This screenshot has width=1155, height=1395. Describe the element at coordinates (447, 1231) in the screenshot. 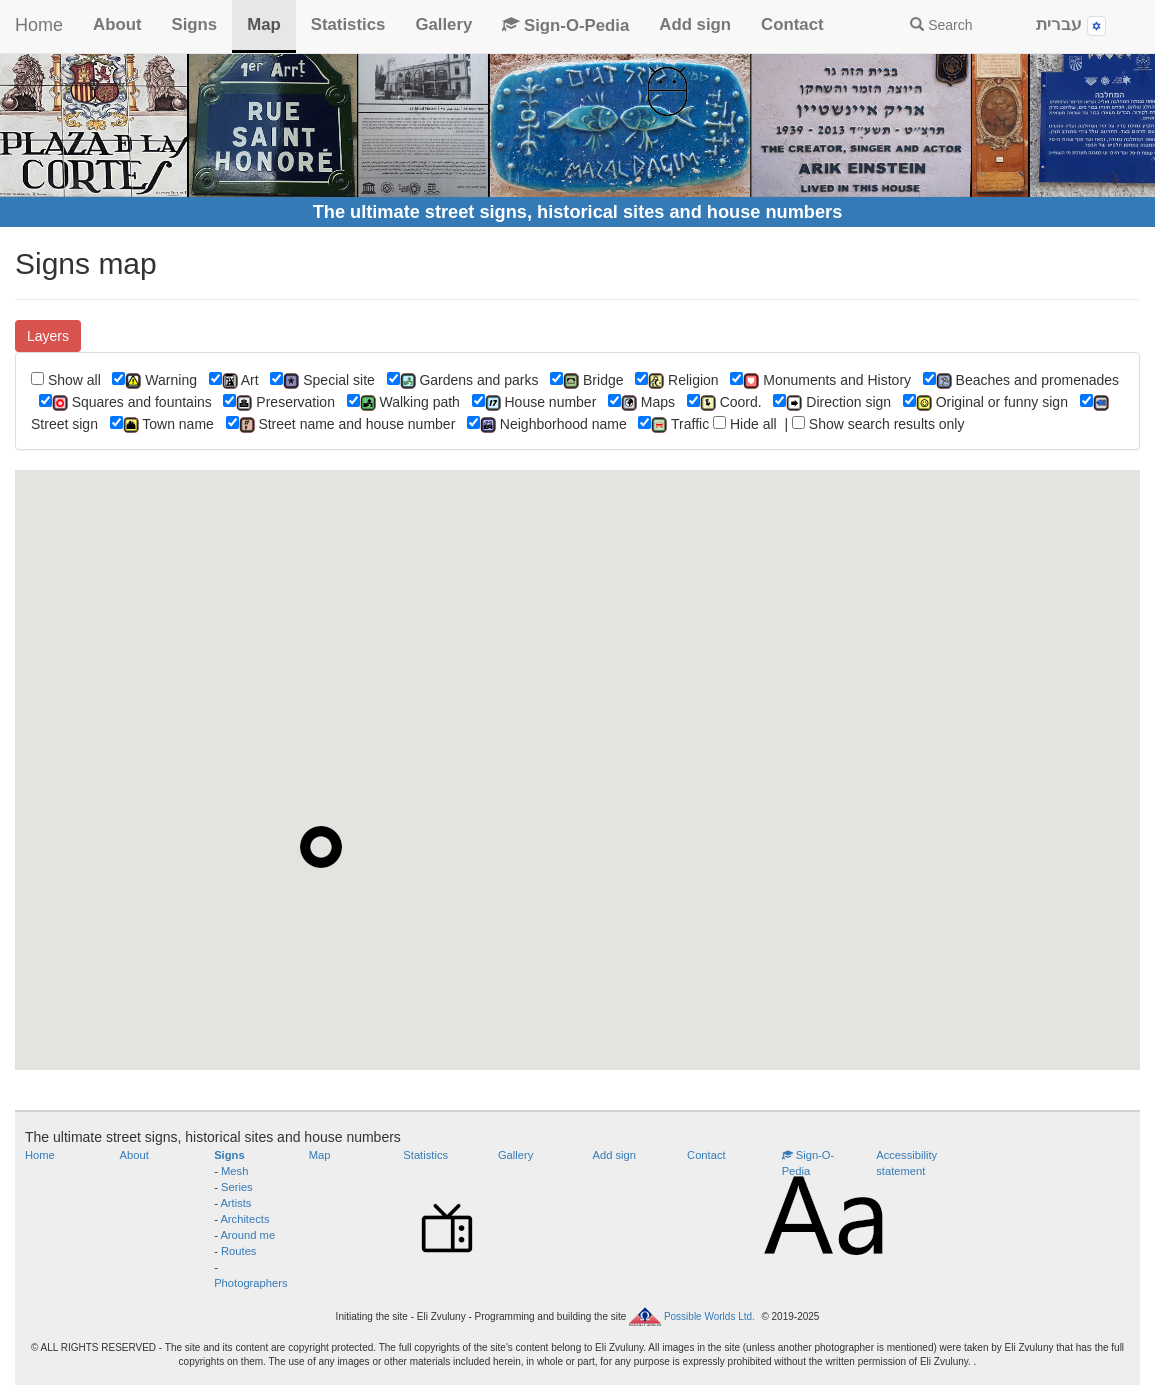

I see `access TV or video streaming content` at that location.